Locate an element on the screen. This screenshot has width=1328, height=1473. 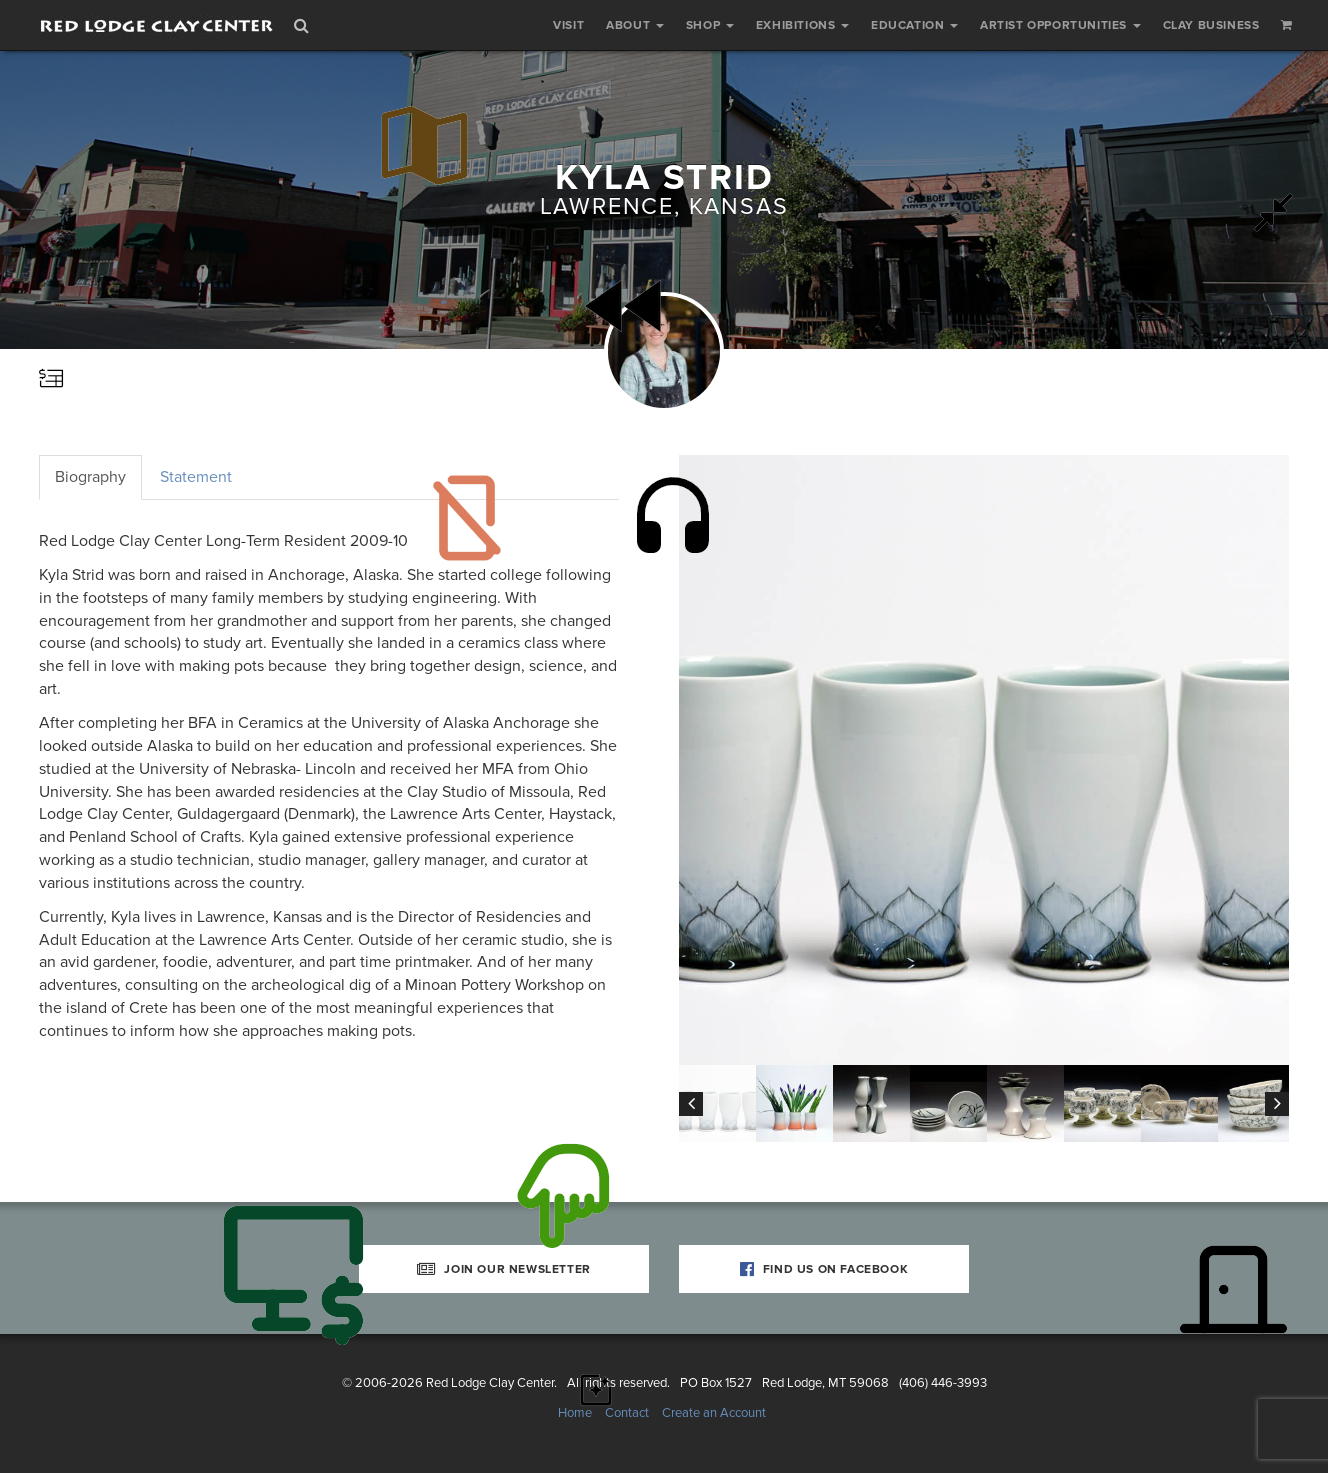
mobile device unavailable or disconnected is located at coordinates (467, 518).